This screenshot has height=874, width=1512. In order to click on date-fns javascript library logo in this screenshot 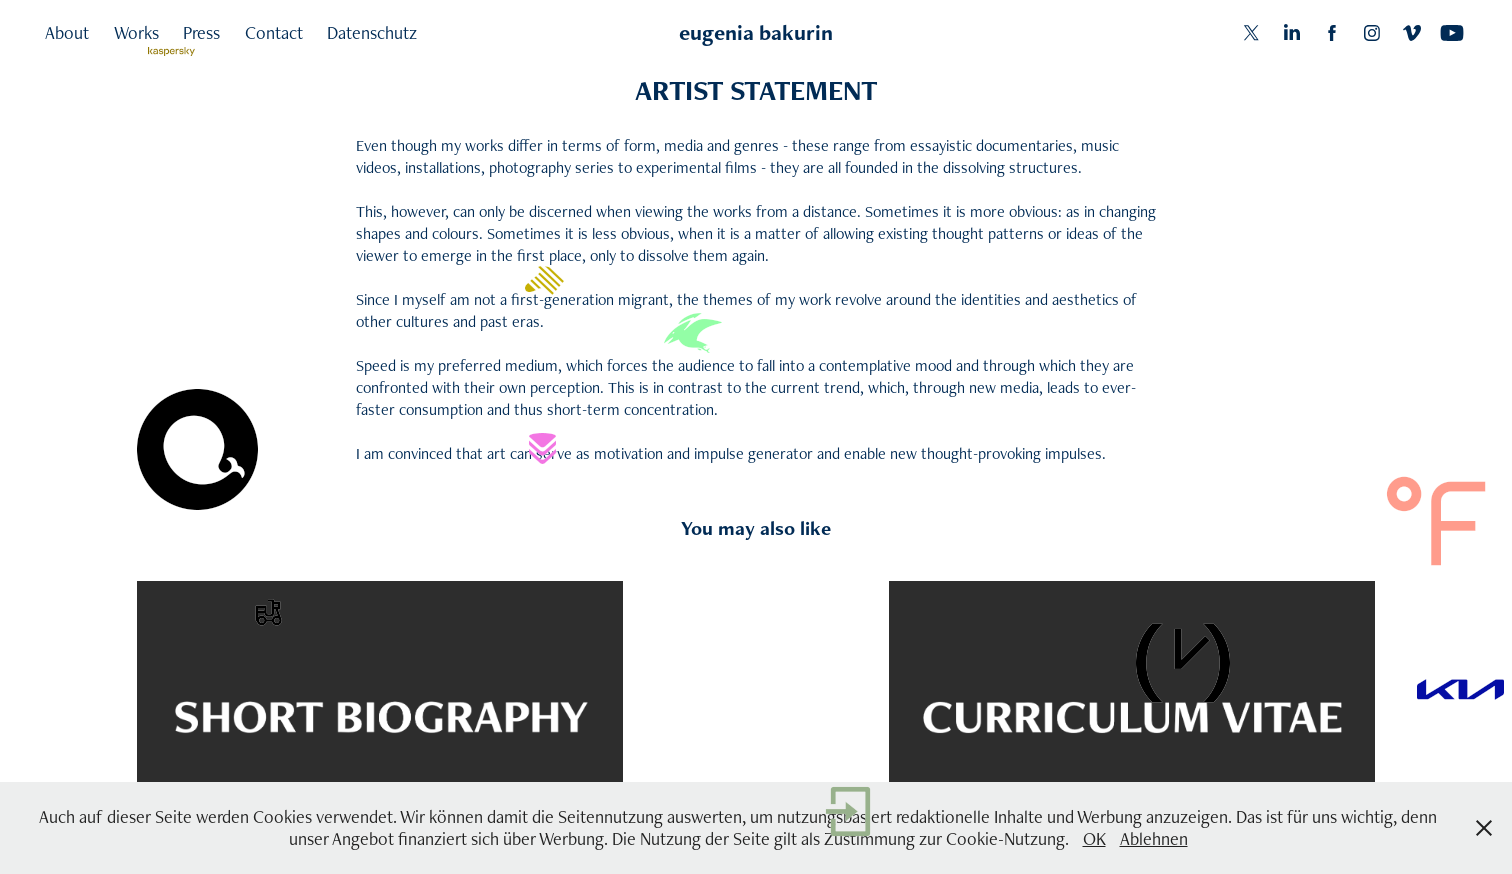, I will do `click(1183, 663)`.